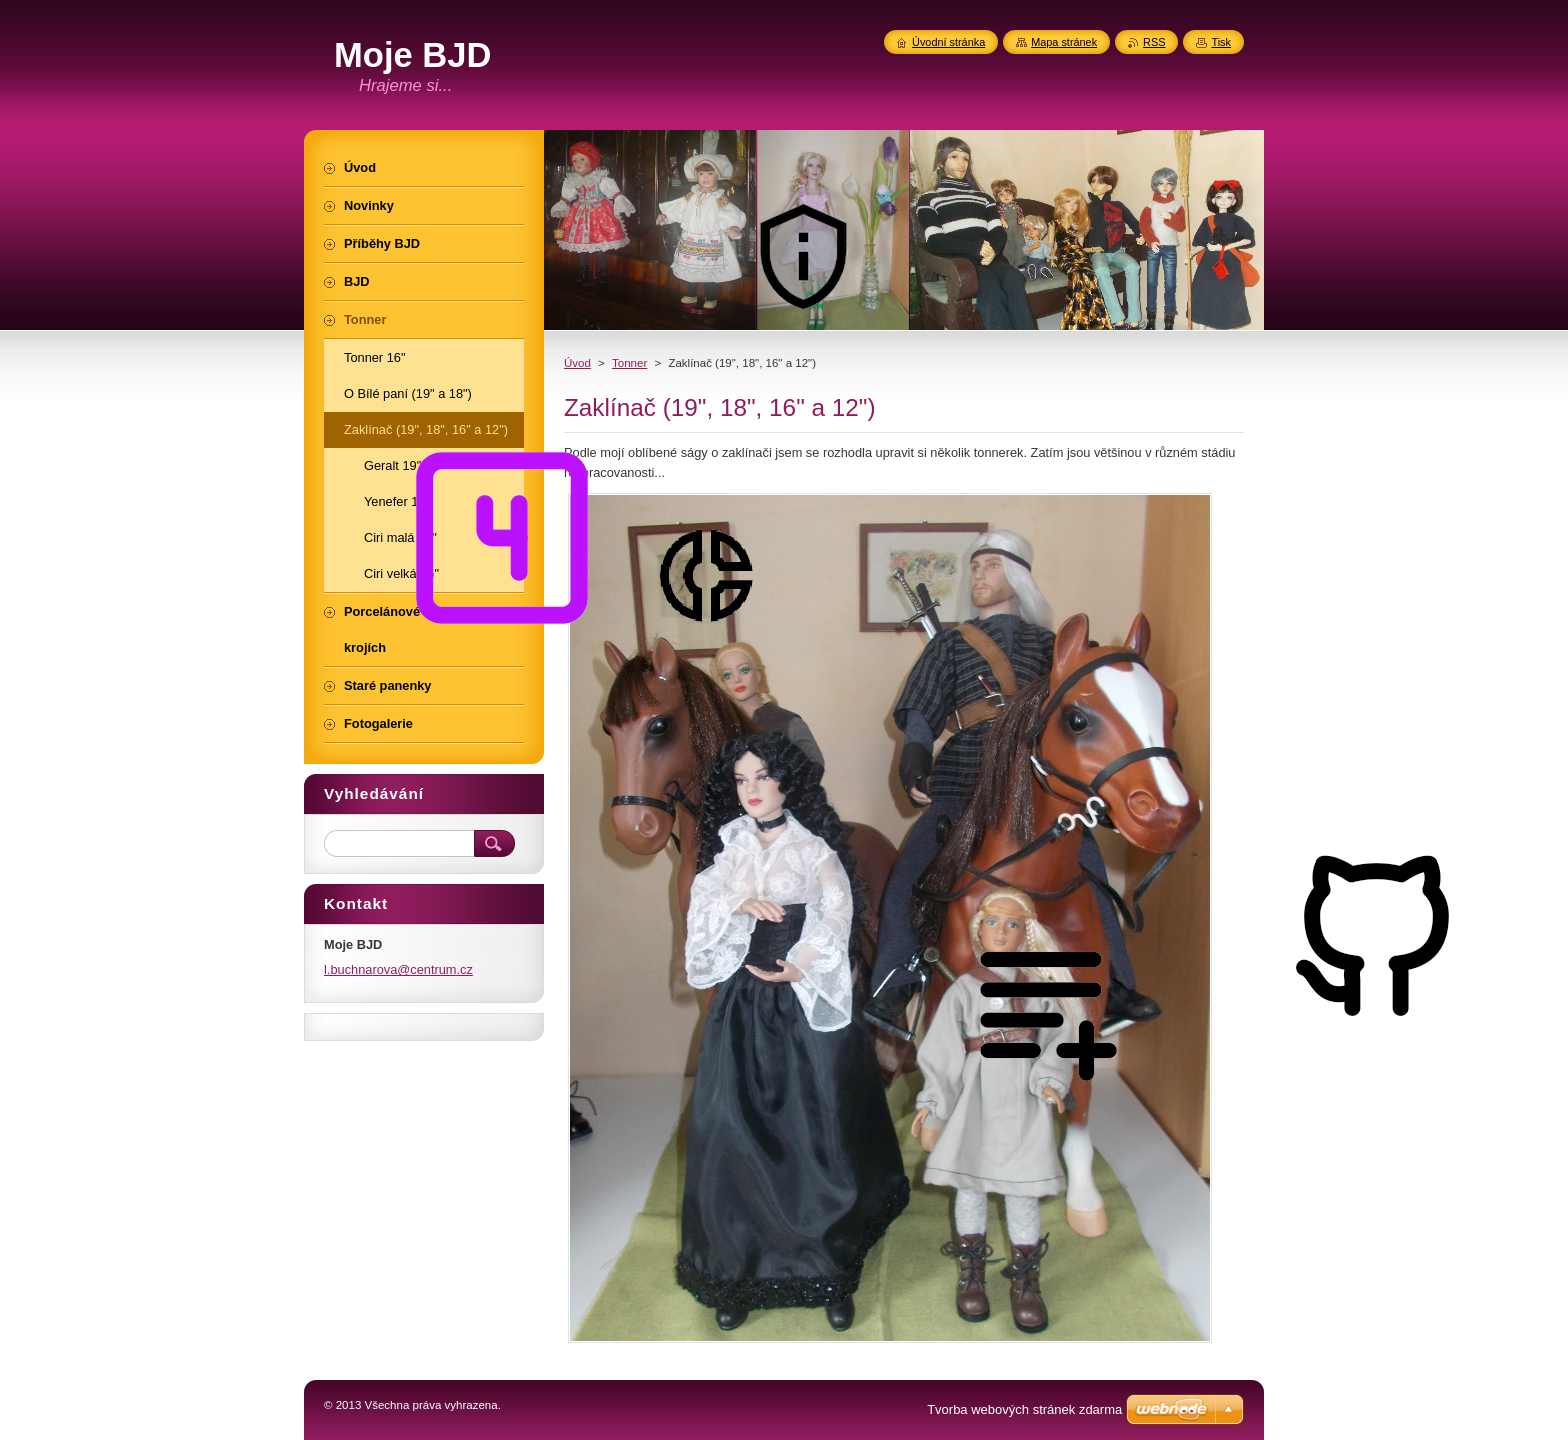 The width and height of the screenshot is (1568, 1440). Describe the element at coordinates (1376, 935) in the screenshot. I see `view project on github` at that location.